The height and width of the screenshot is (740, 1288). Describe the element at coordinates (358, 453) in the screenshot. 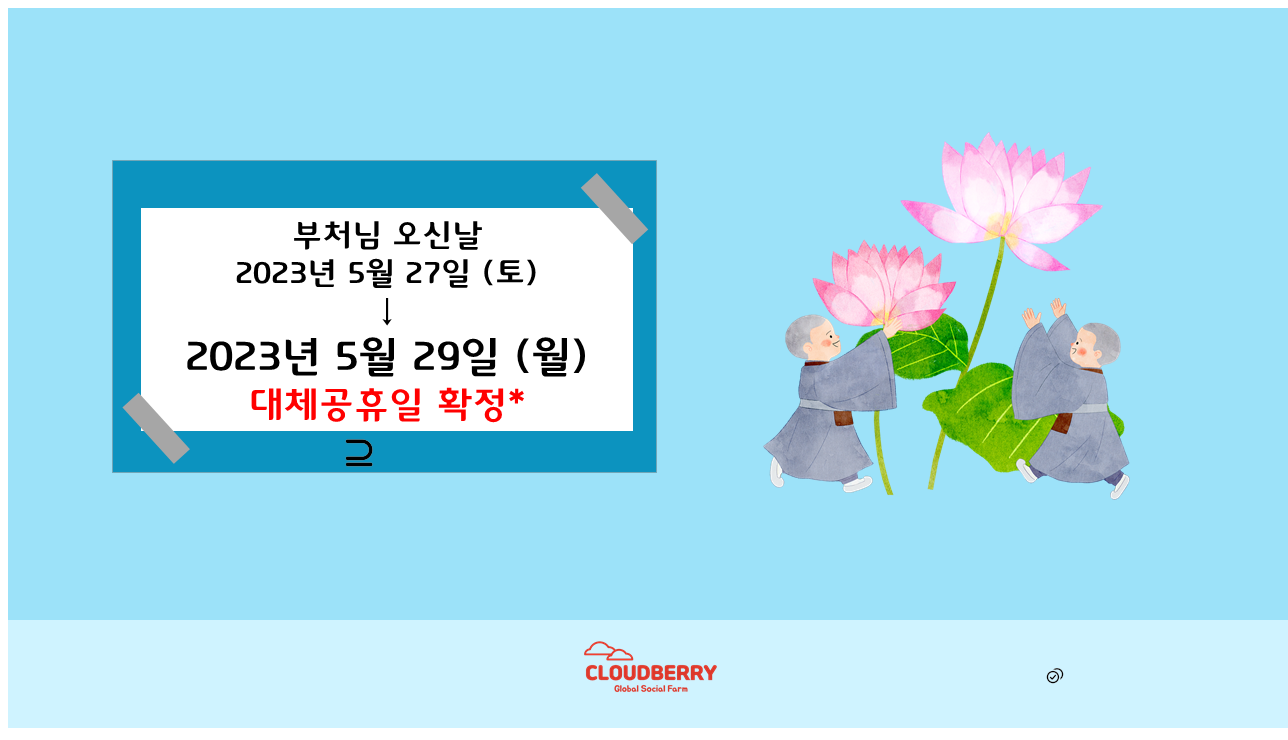

I see `indicates a superset relationship in mathematical notation` at that location.